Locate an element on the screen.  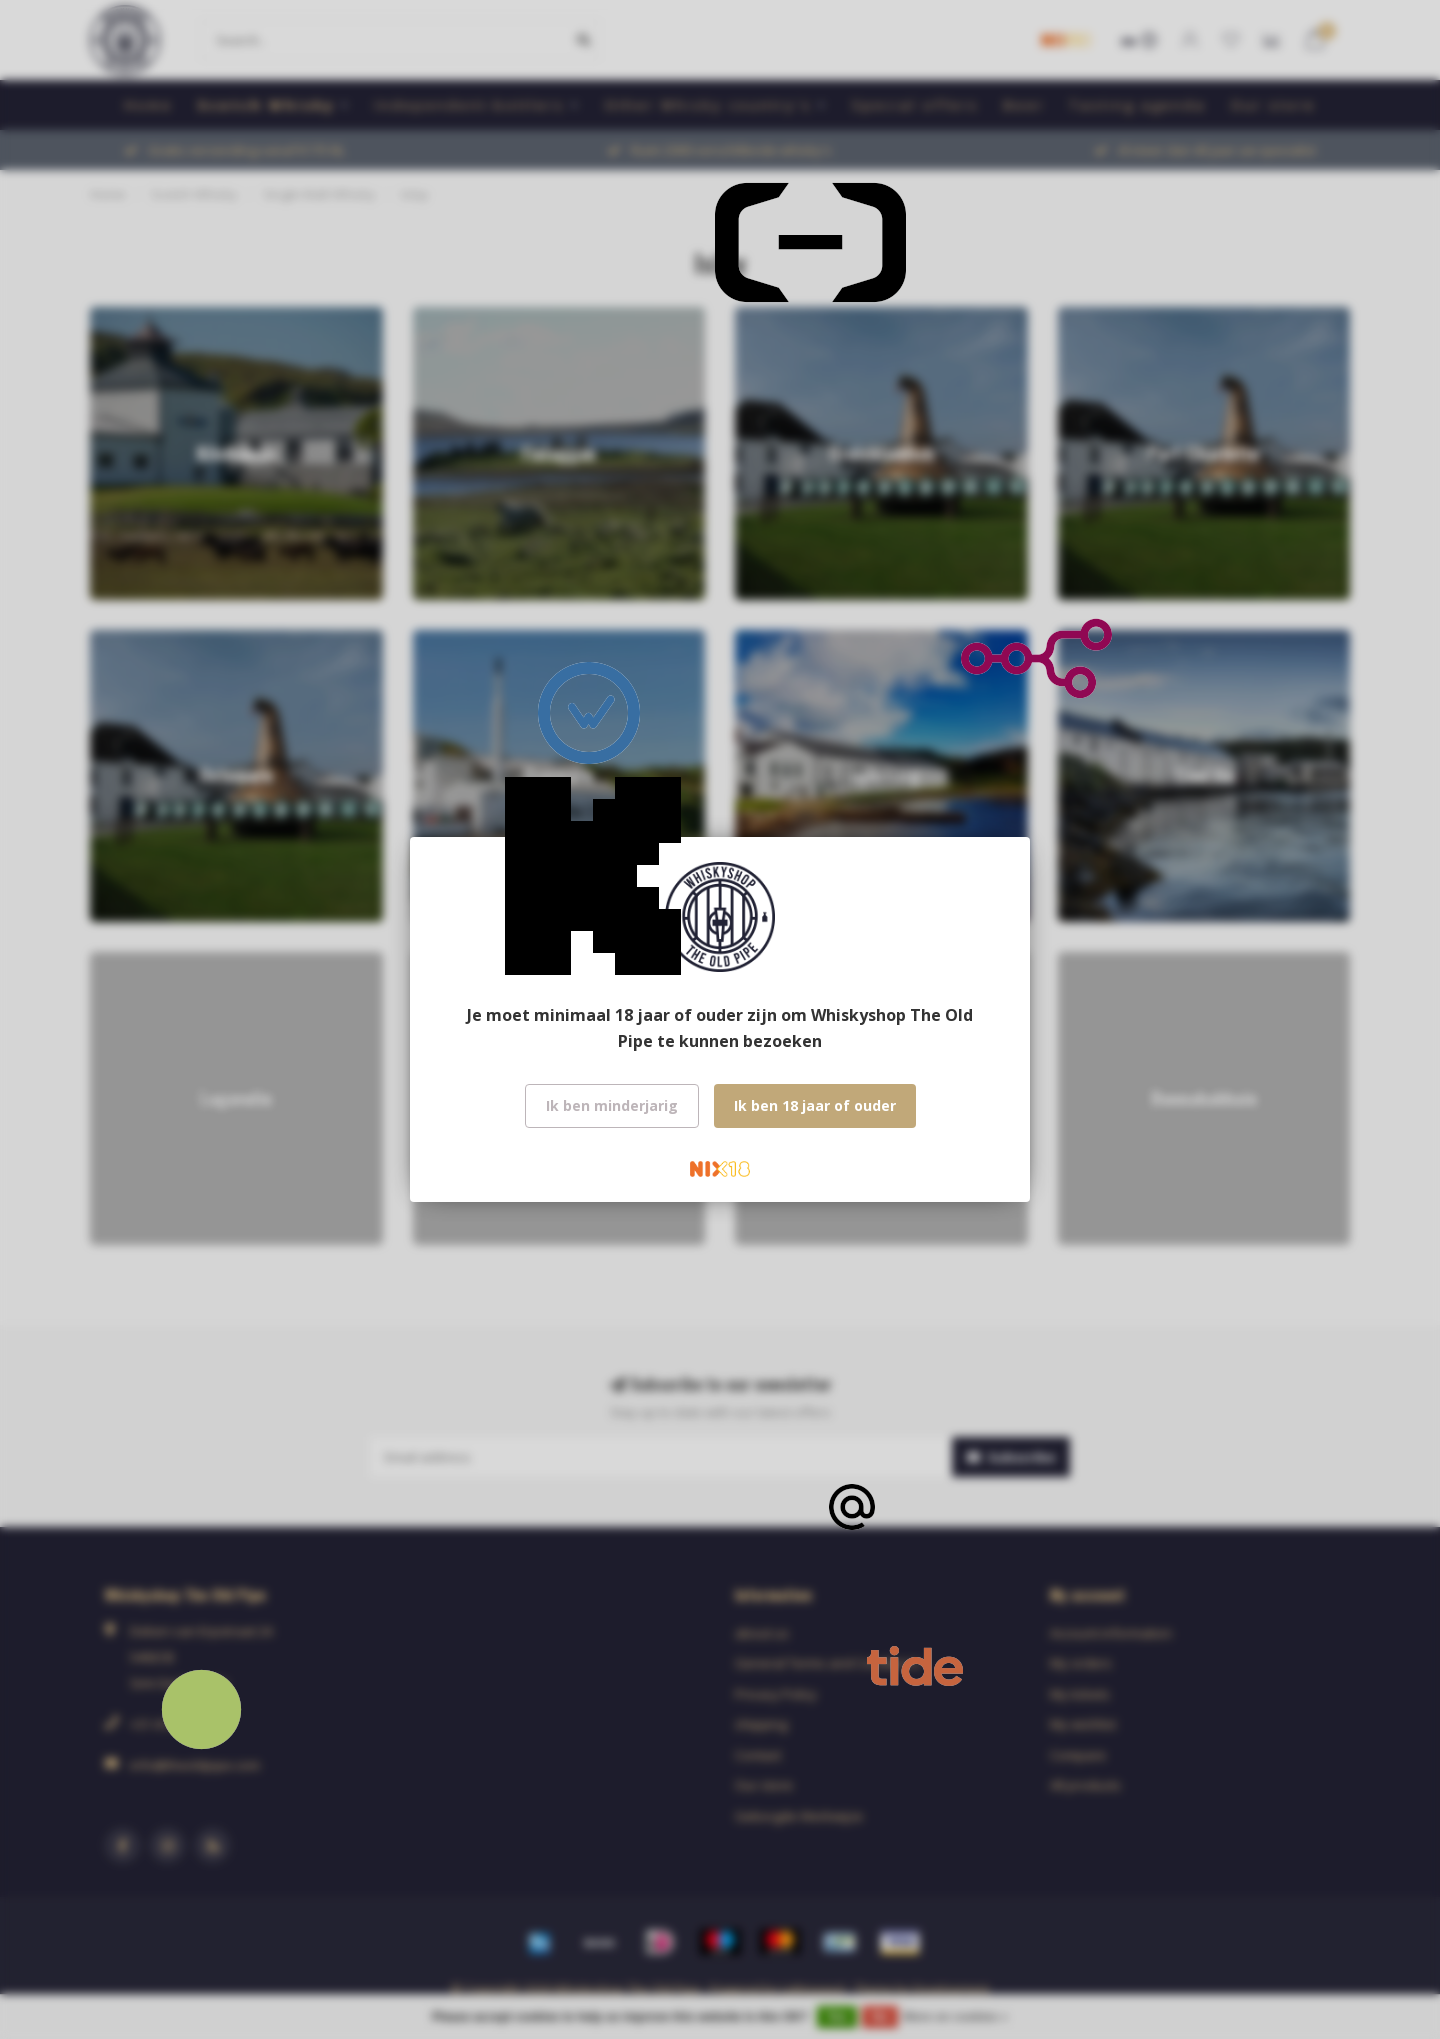
open the Tide banking app is located at coordinates (915, 1666).